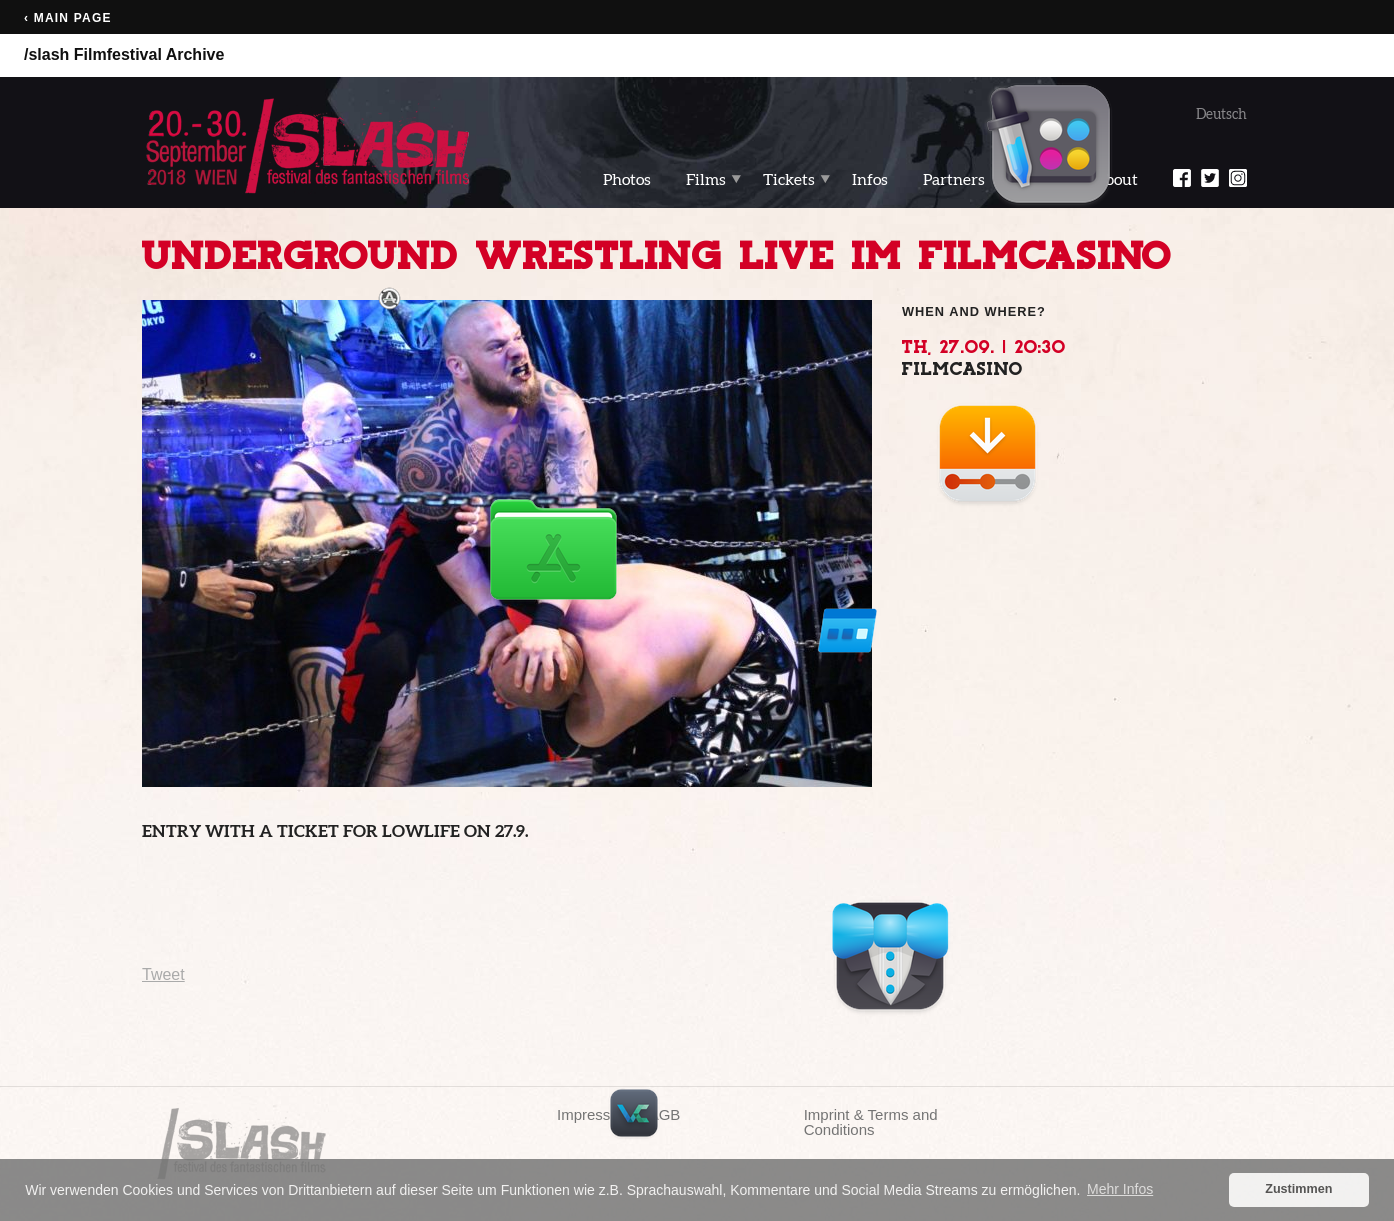 This screenshot has width=1394, height=1221. I want to click on open butler app, so click(890, 956).